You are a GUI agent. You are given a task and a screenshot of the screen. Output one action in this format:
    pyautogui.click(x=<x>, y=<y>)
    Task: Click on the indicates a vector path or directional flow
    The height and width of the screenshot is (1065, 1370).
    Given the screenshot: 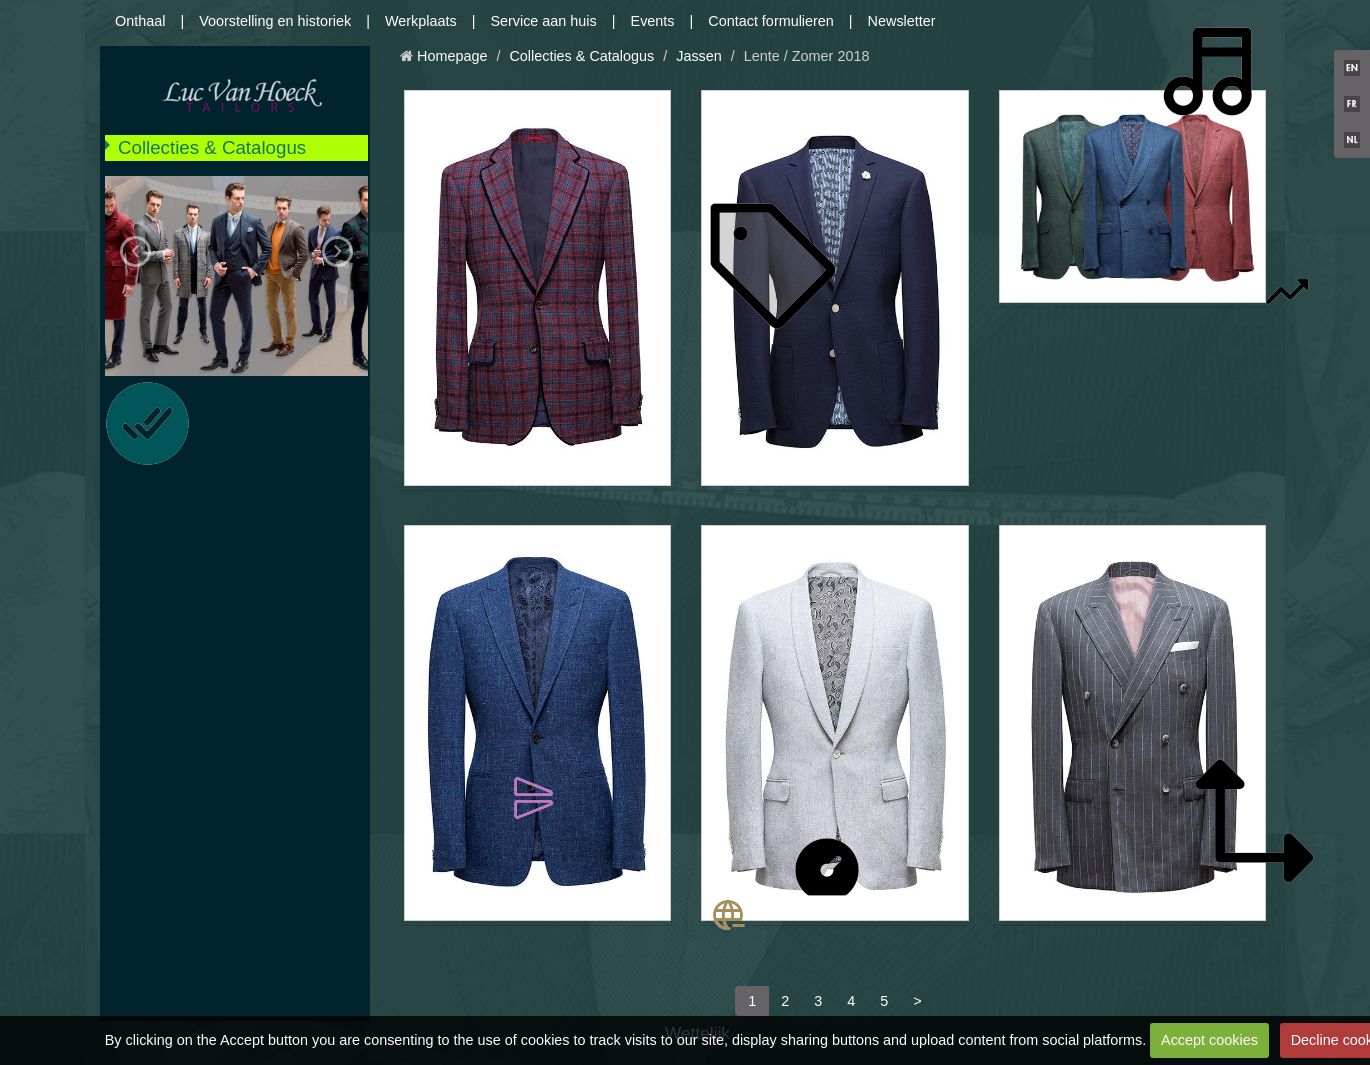 What is the action you would take?
    pyautogui.click(x=1249, y=818)
    